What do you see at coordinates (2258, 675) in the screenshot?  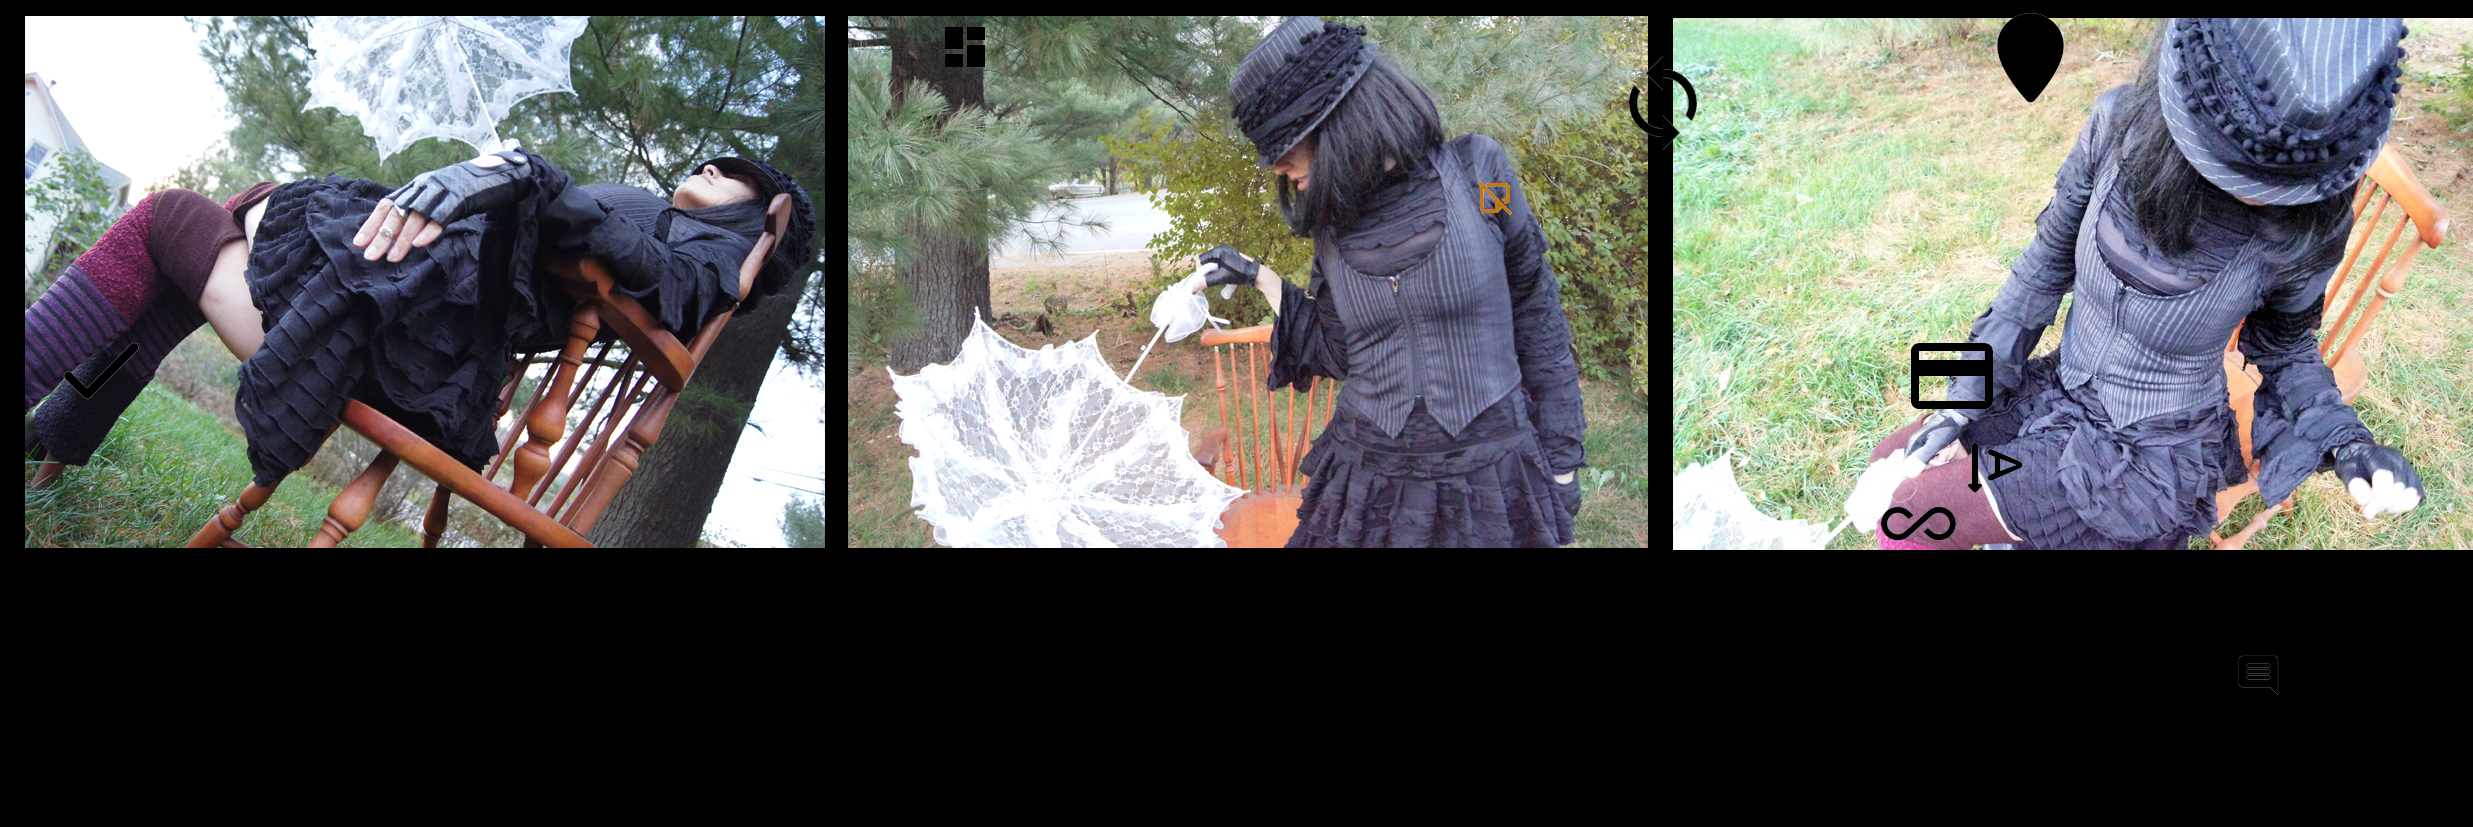 I see `open comments section` at bounding box center [2258, 675].